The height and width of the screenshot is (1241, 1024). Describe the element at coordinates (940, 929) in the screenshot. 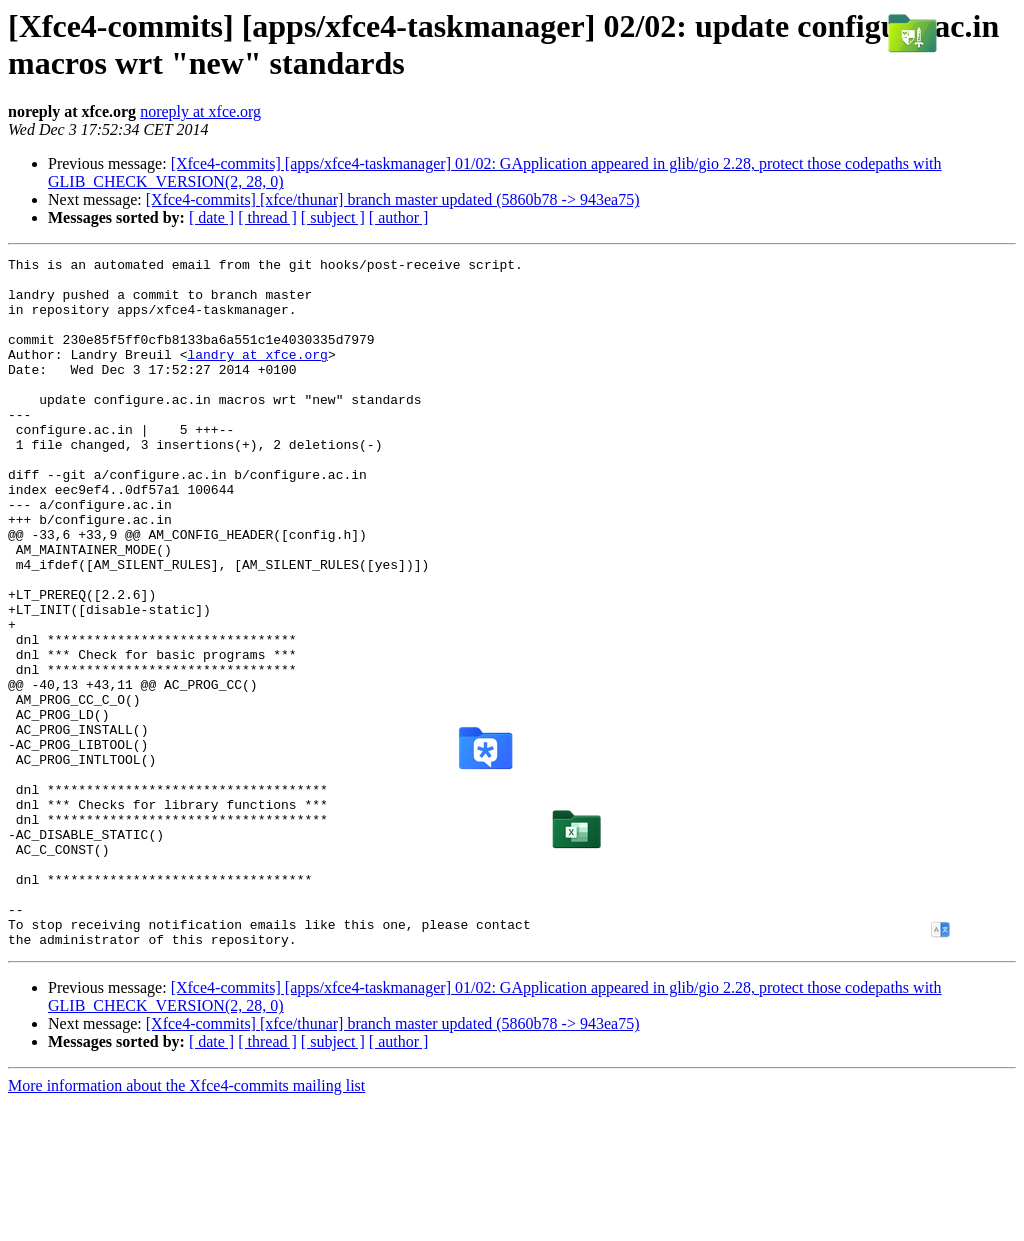

I see `access language and region settings` at that location.